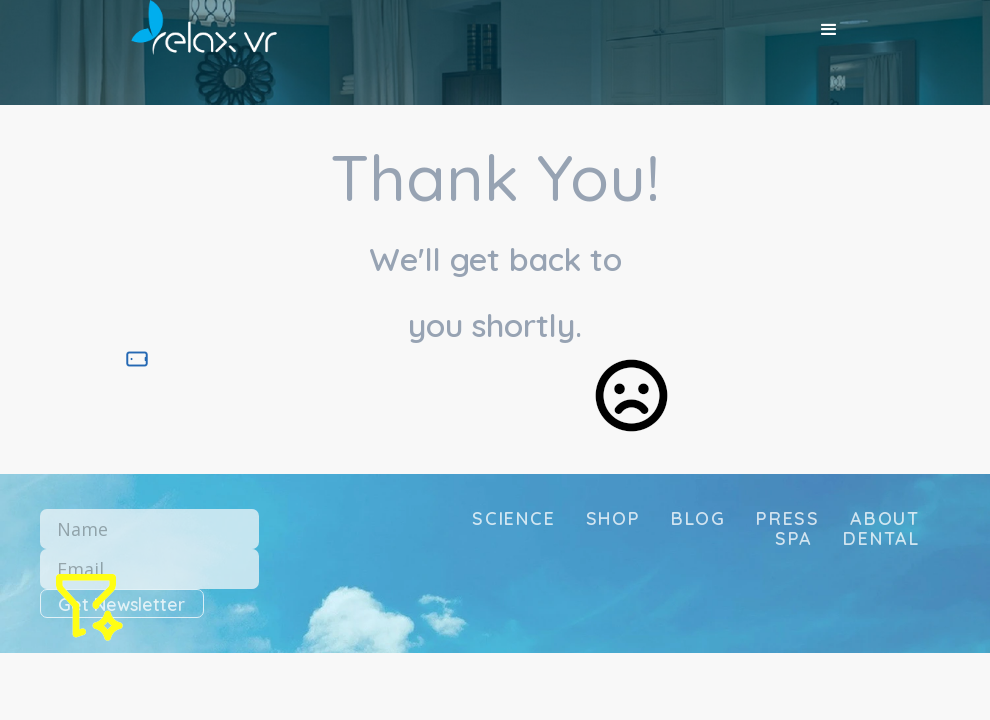 The width and height of the screenshot is (990, 720). What do you see at coordinates (137, 359) in the screenshot?
I see `rotate device to landscape mode` at bounding box center [137, 359].